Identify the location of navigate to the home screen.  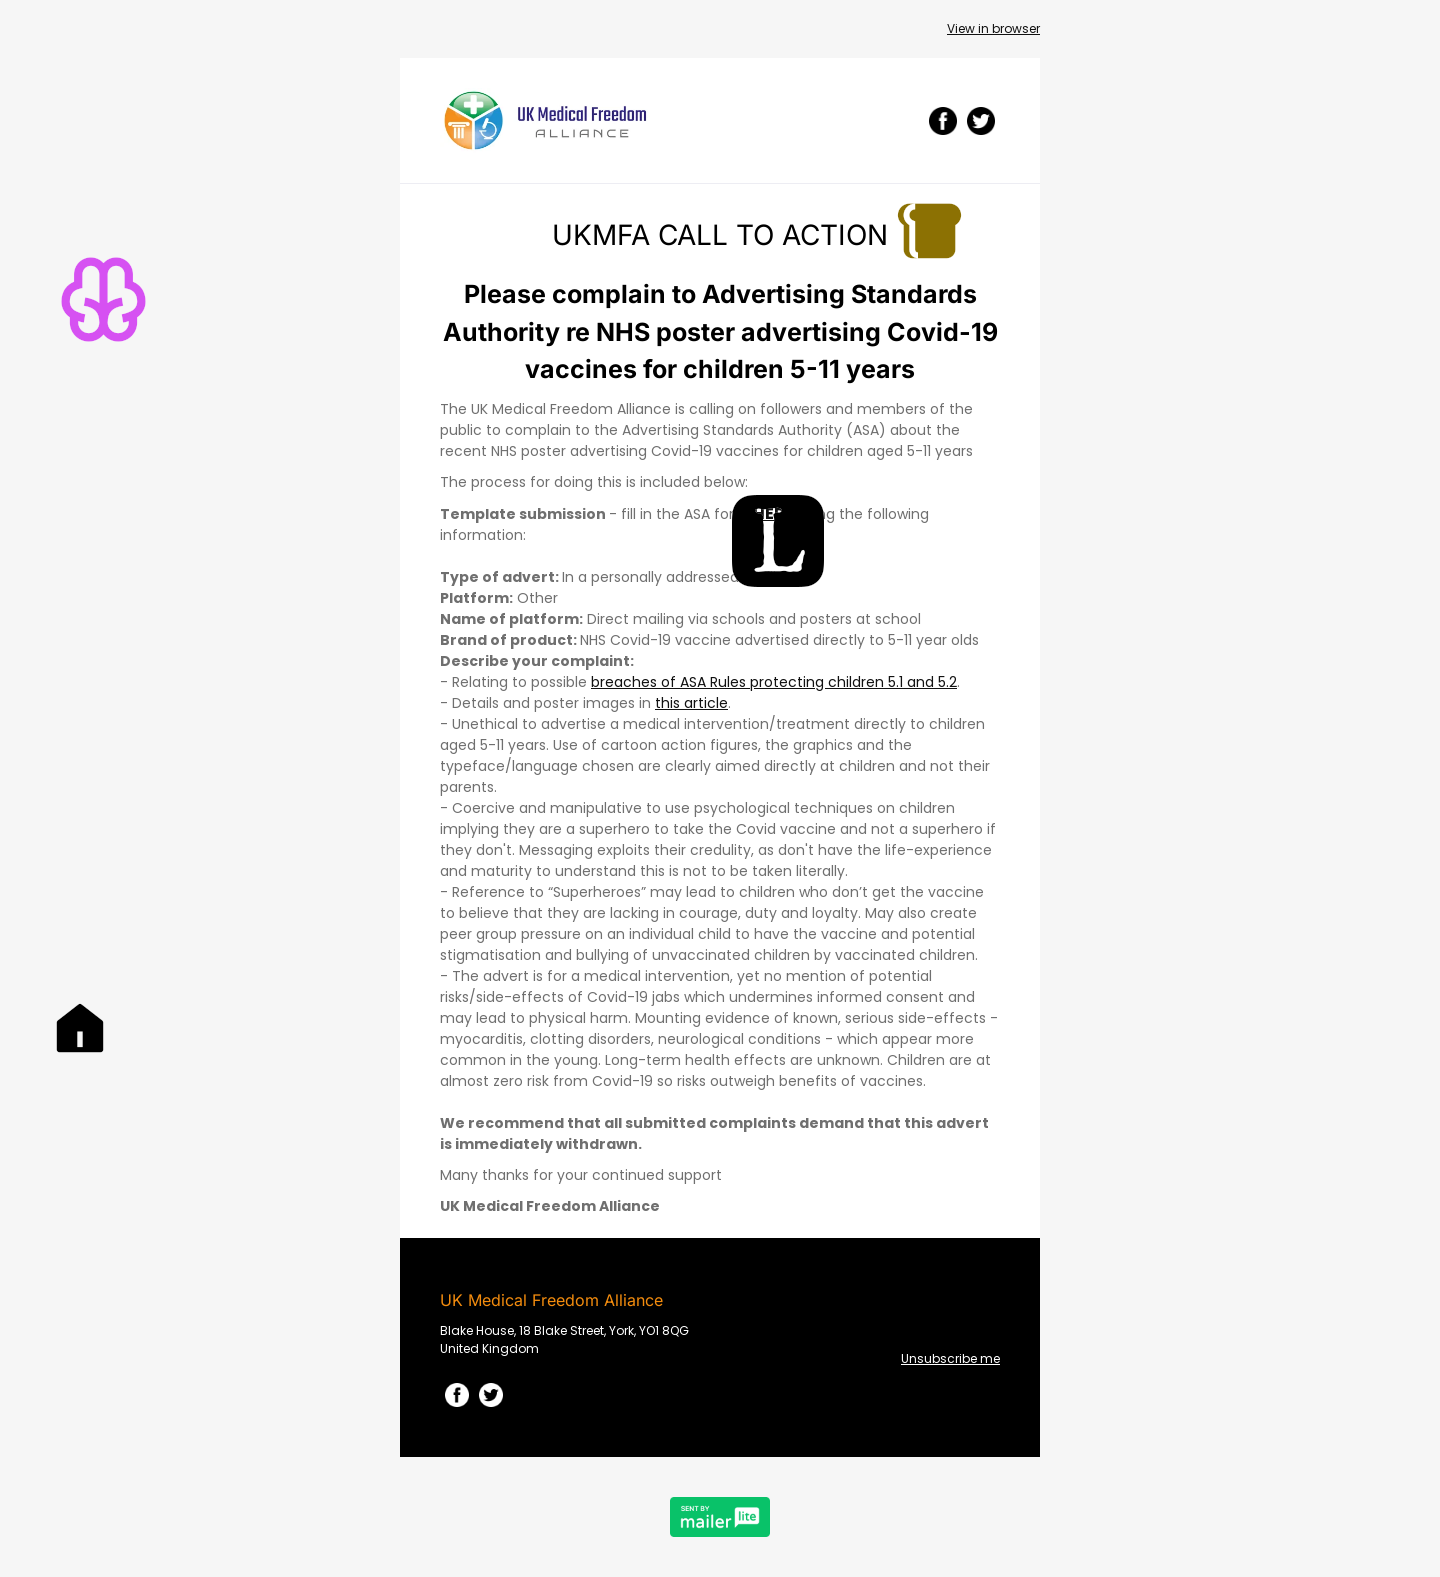
(80, 1029).